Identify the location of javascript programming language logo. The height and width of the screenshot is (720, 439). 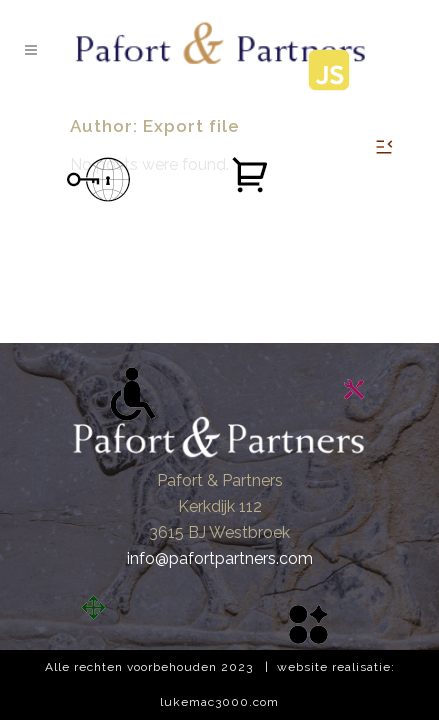
(329, 70).